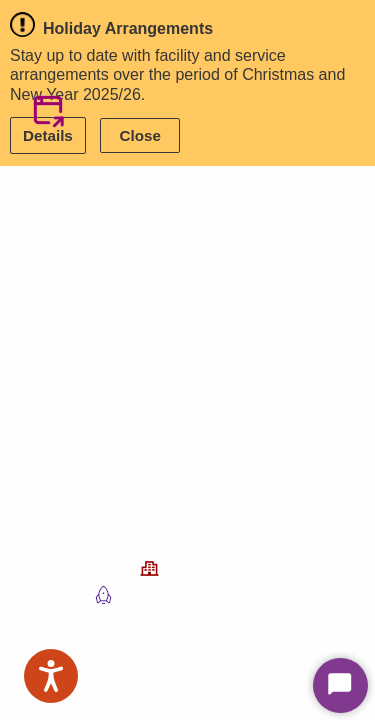  What do you see at coordinates (149, 568) in the screenshot?
I see `view apartment or residential building details` at bounding box center [149, 568].